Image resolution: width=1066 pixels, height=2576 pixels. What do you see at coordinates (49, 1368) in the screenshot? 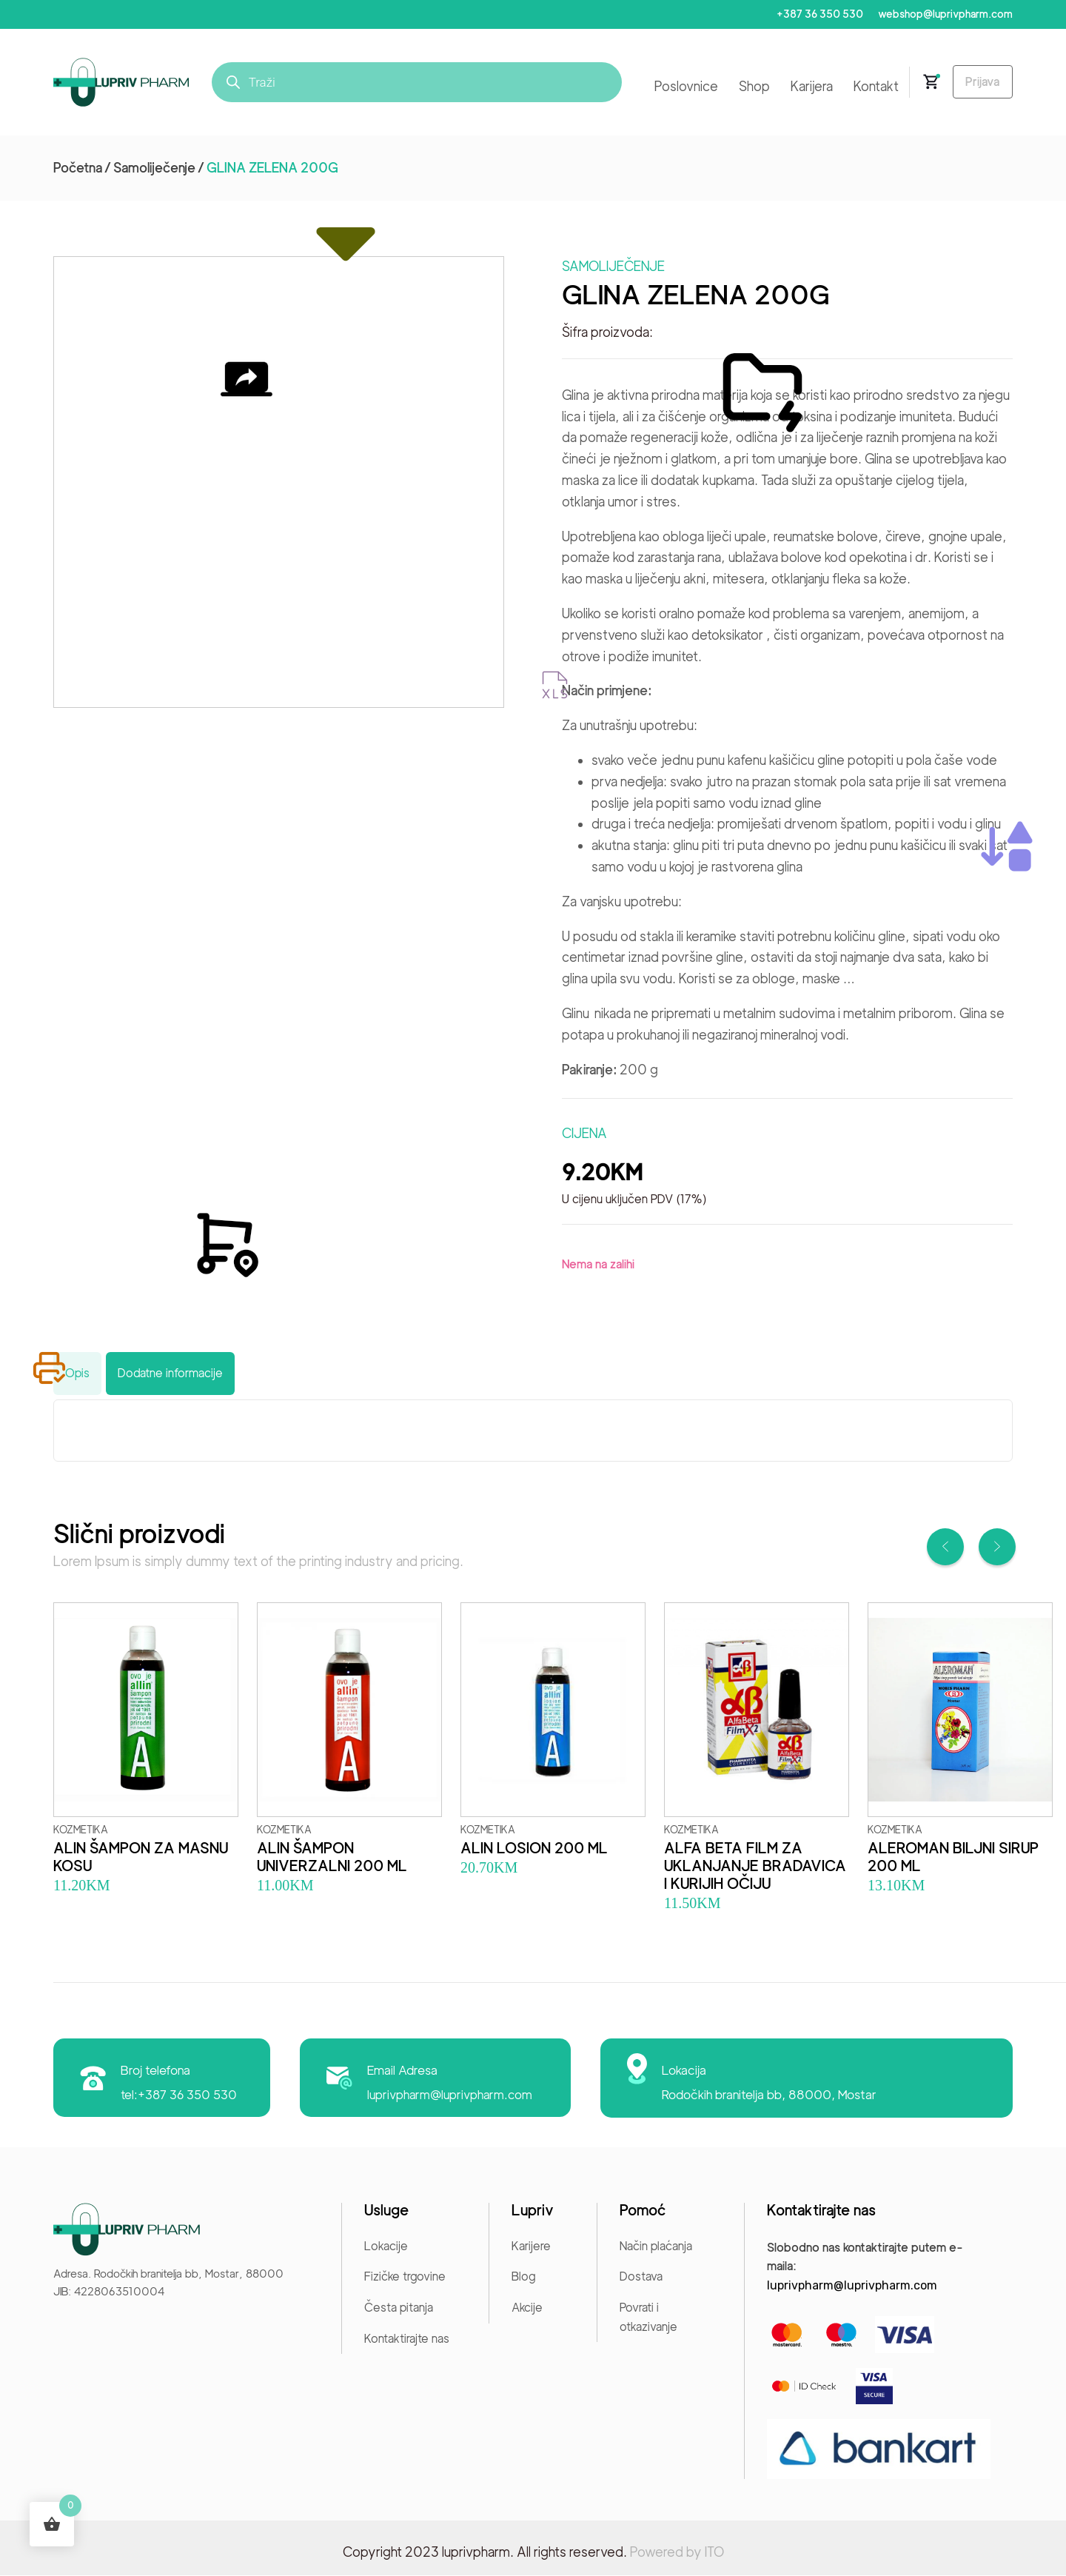
I see `print job completed successfully` at bounding box center [49, 1368].